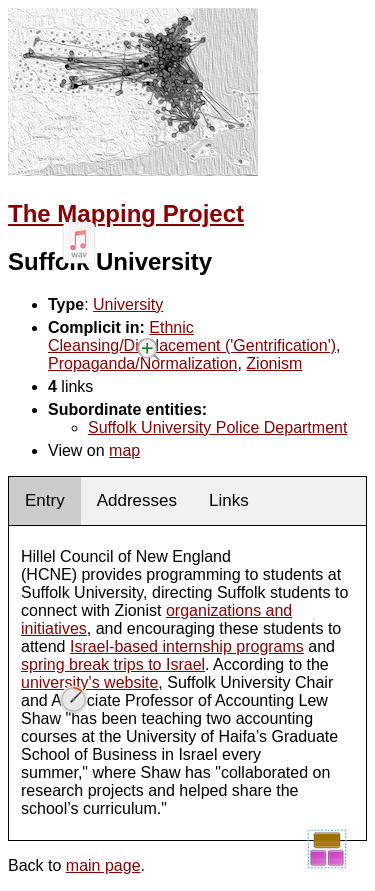  Describe the element at coordinates (148, 349) in the screenshot. I see `zoom to fit content within the current view` at that location.